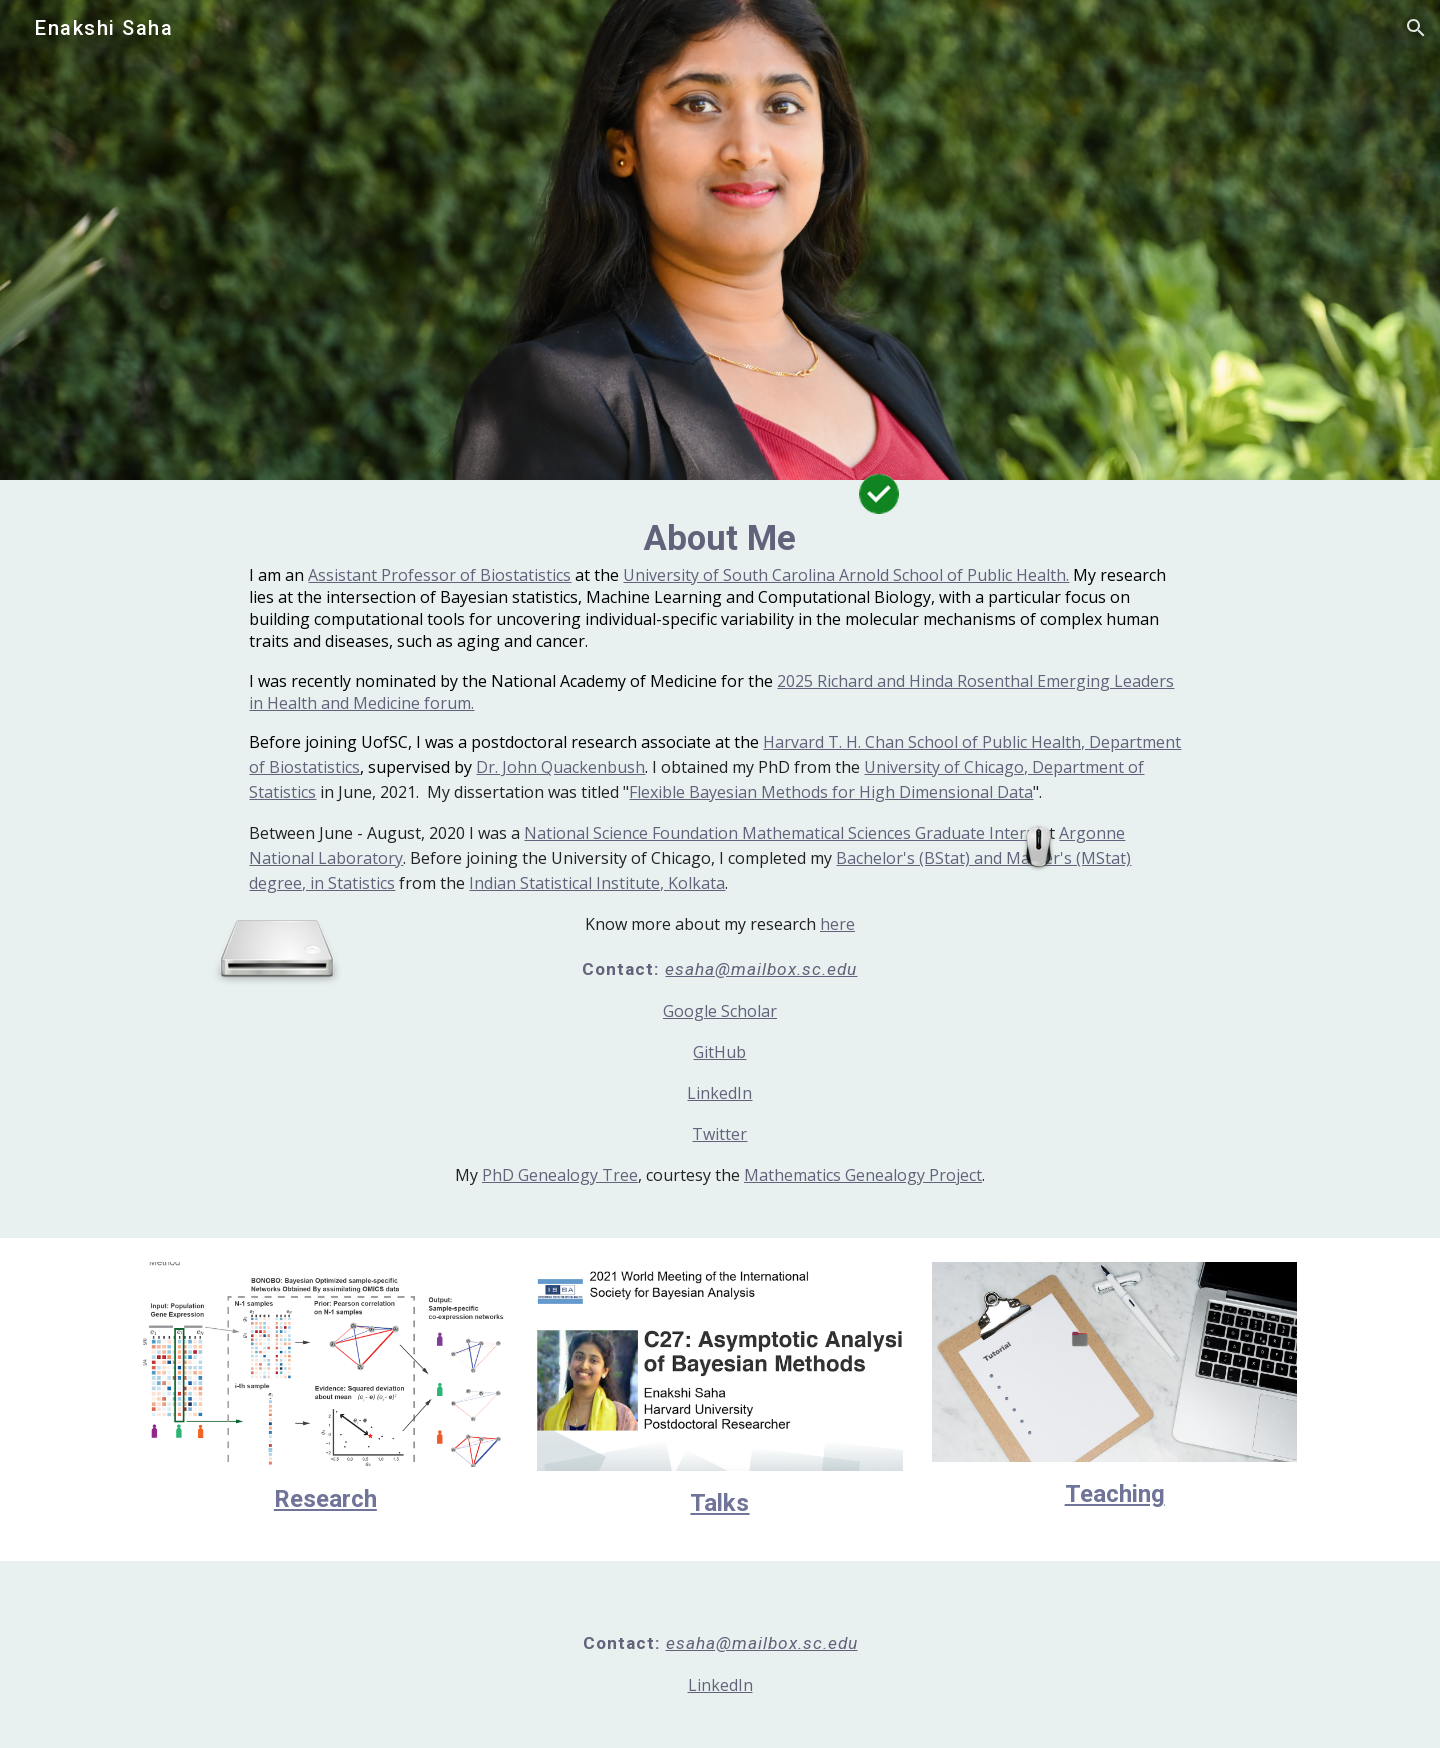  Describe the element at coordinates (1080, 1339) in the screenshot. I see `open folder or directory` at that location.